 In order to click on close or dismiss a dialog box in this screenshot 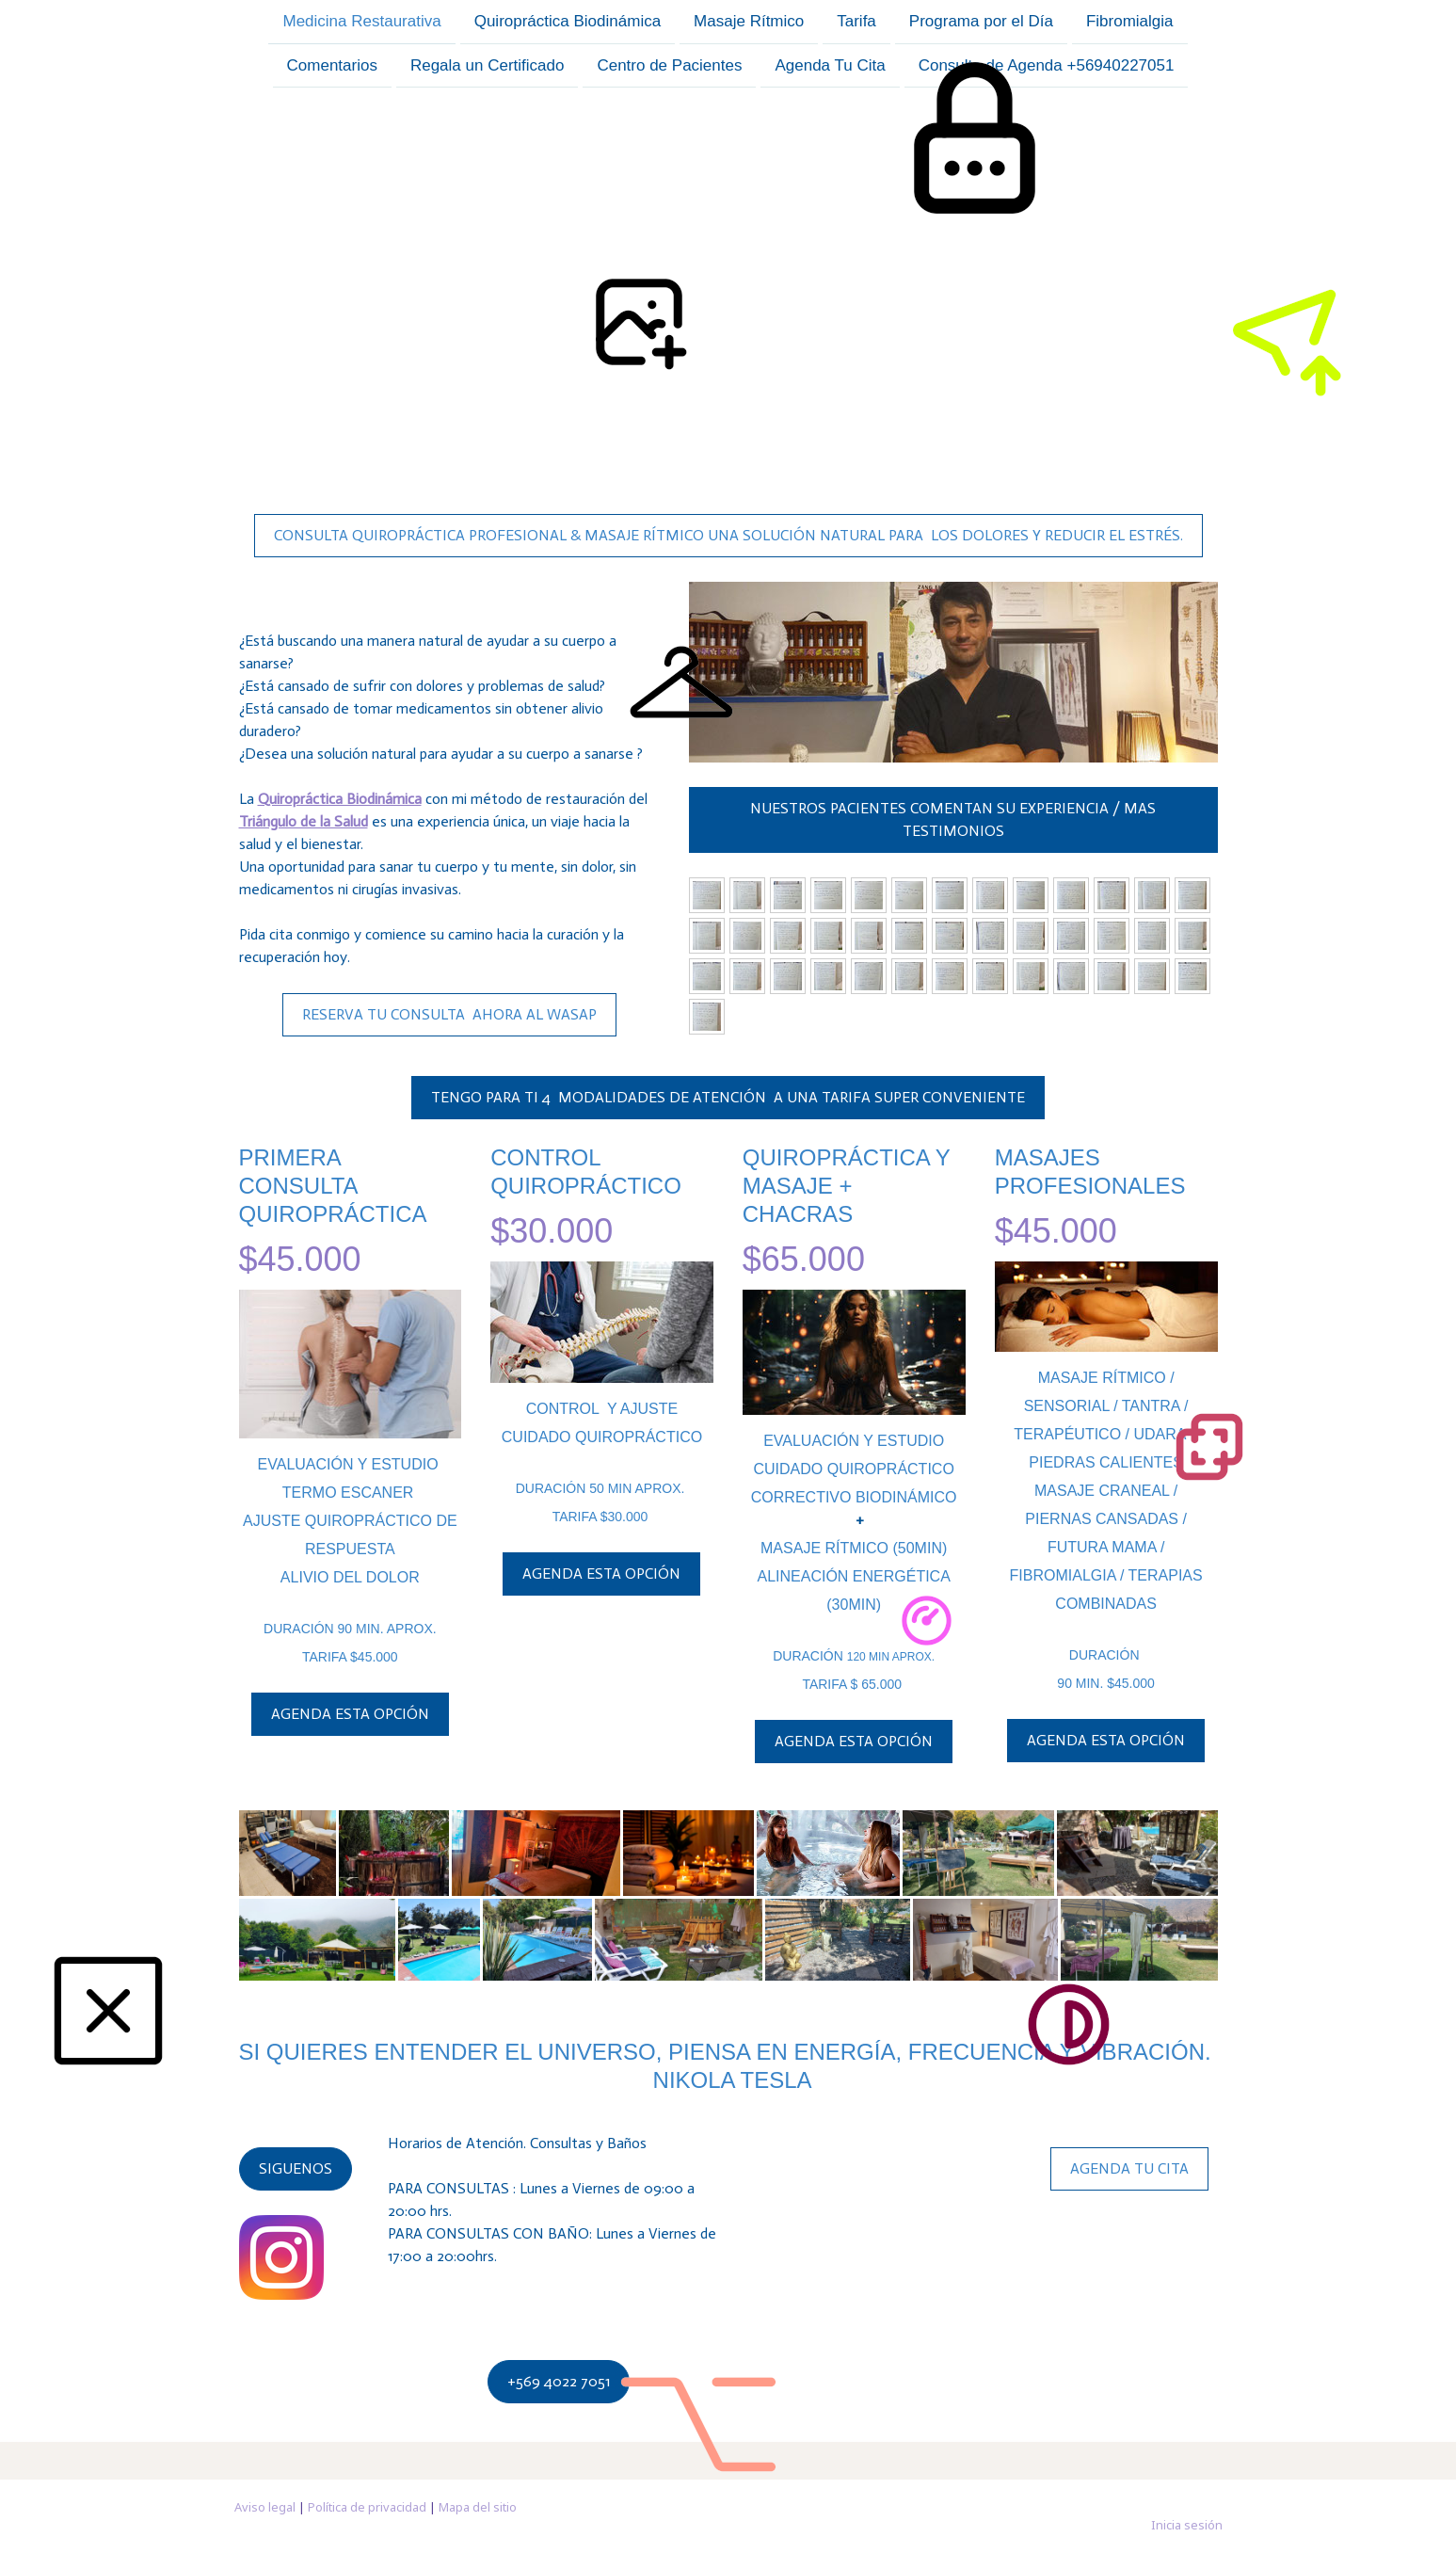, I will do `click(108, 2011)`.